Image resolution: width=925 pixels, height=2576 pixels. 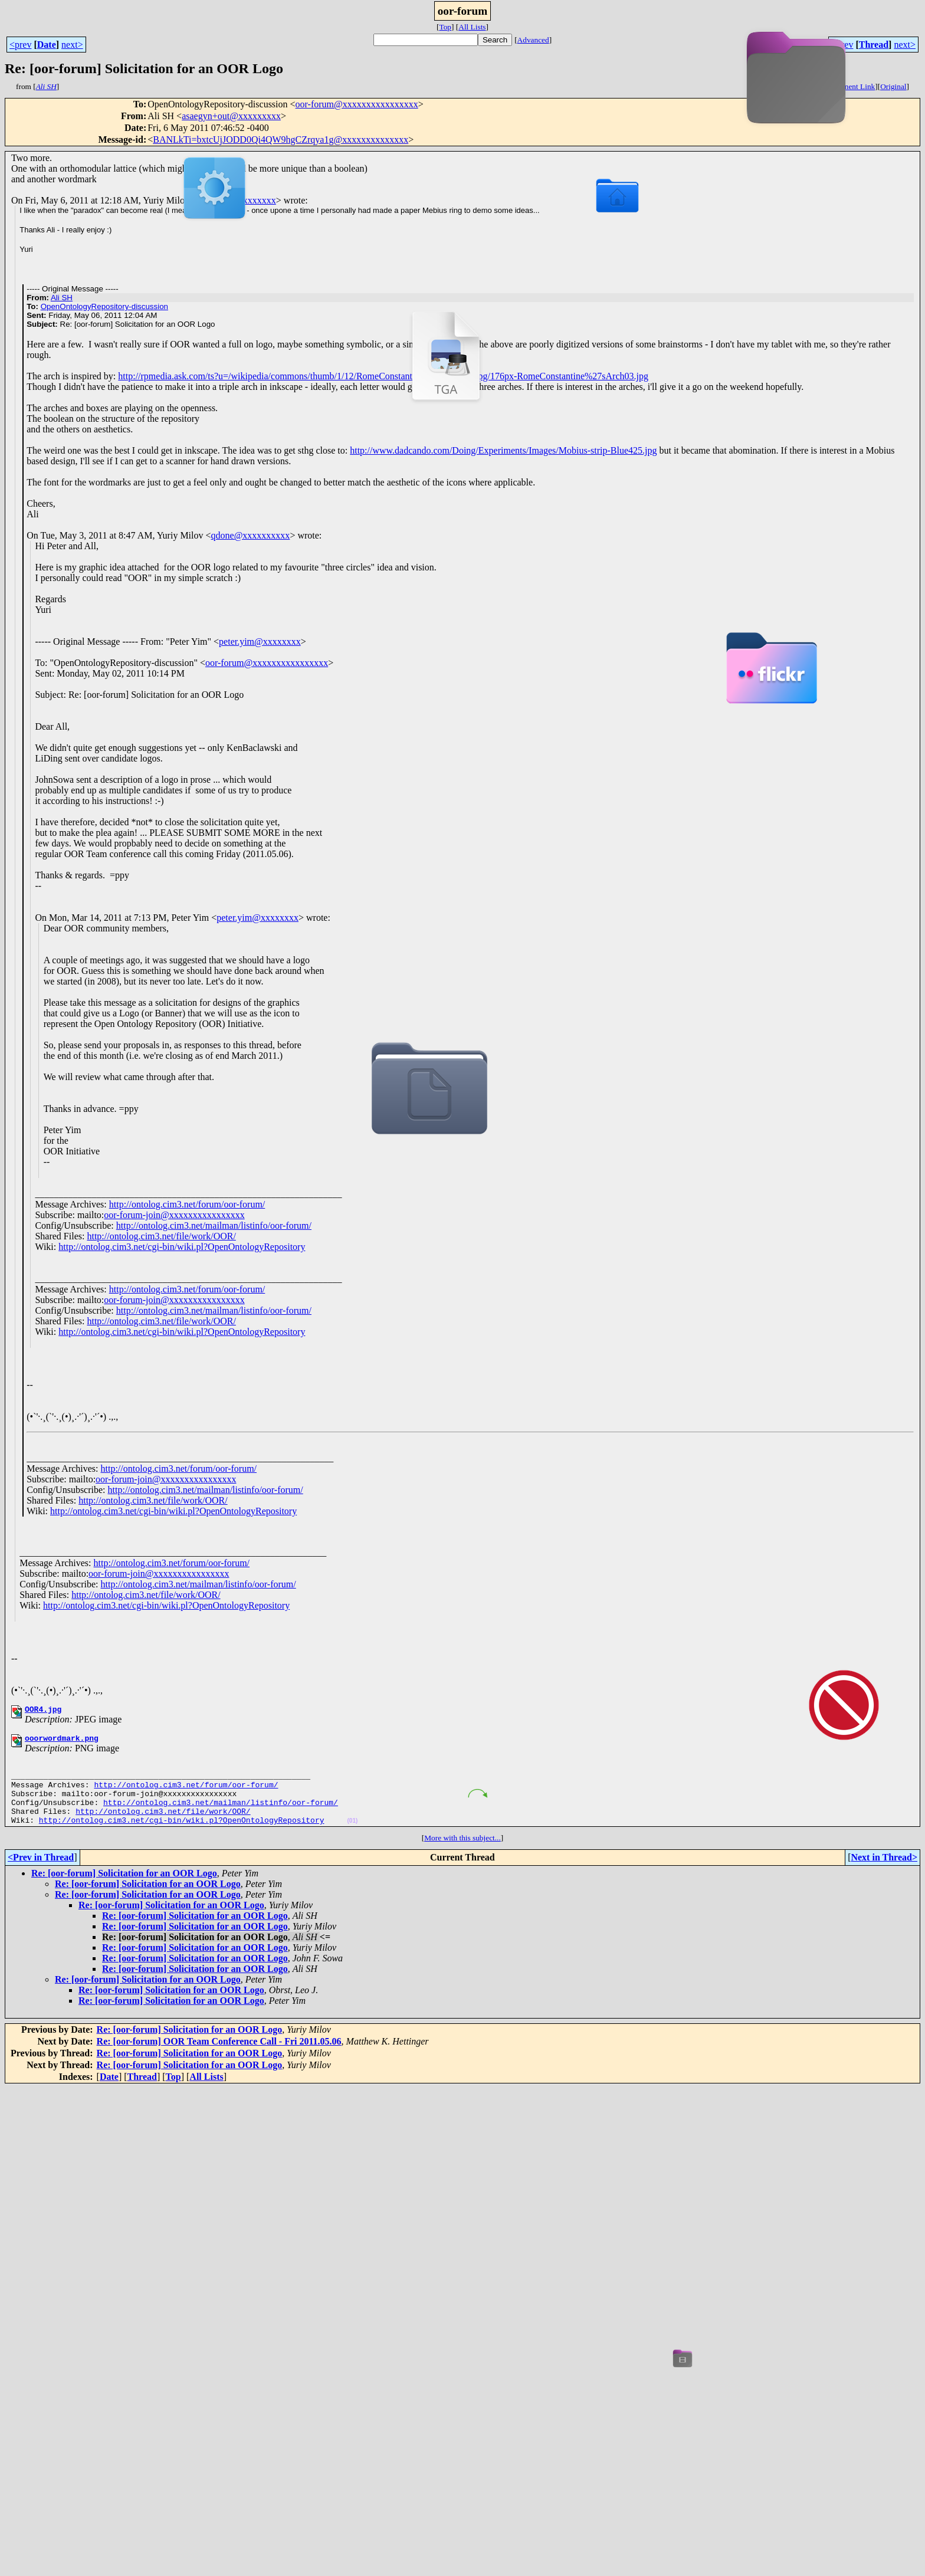 I want to click on redo the last undone action, so click(x=478, y=1793).